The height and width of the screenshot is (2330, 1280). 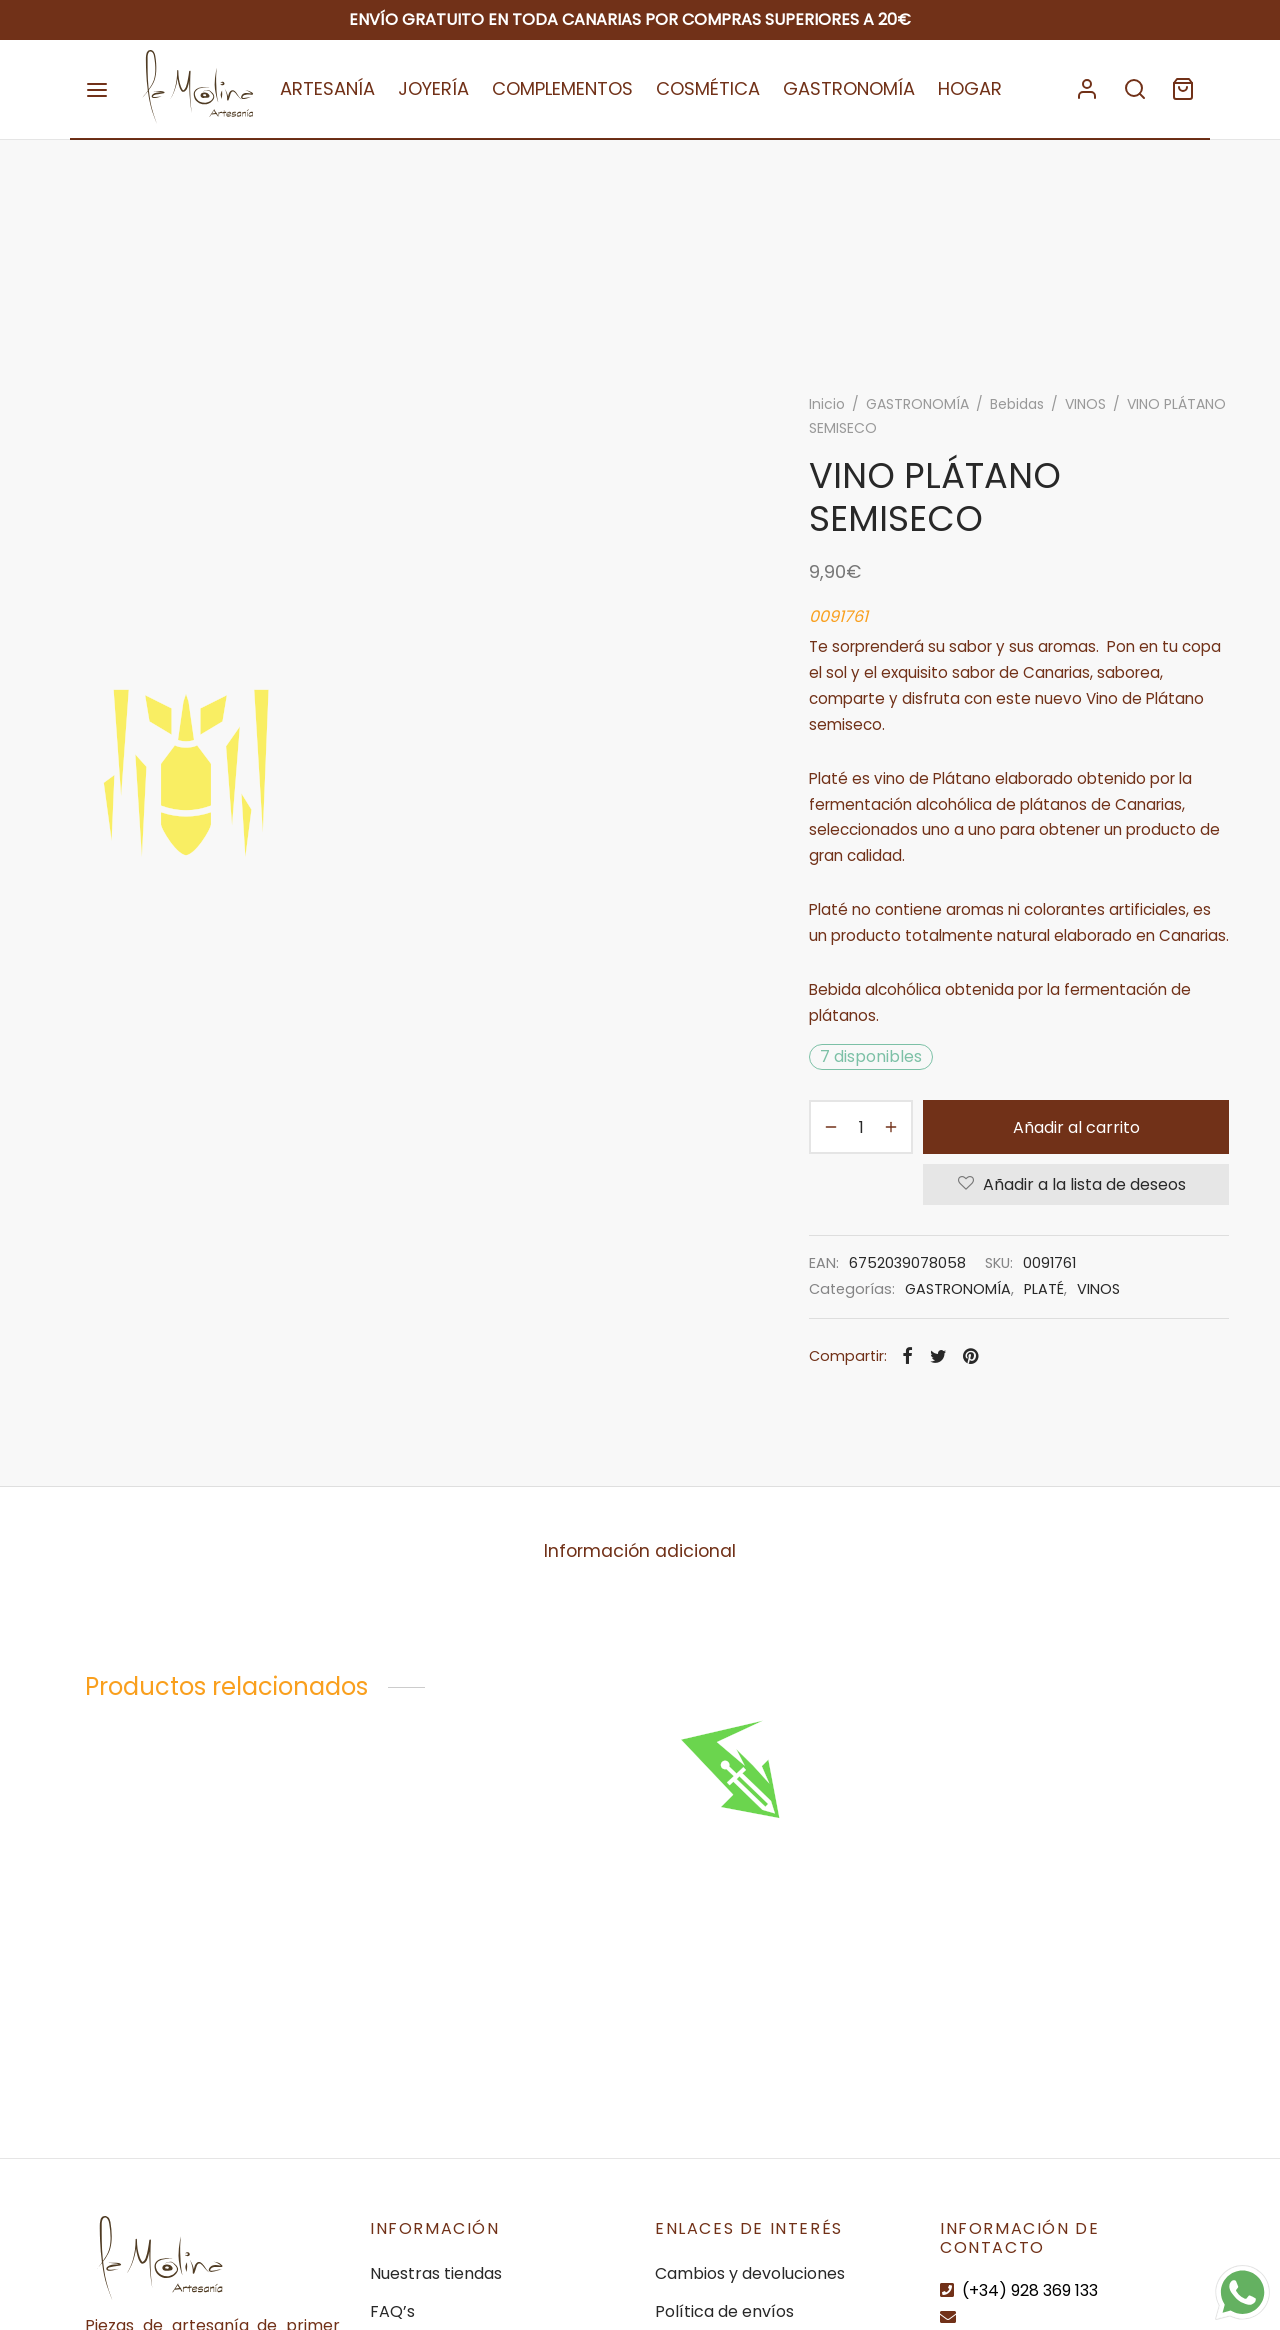 I want to click on activate ricochet or bouncing attack ability, so click(x=730, y=1769).